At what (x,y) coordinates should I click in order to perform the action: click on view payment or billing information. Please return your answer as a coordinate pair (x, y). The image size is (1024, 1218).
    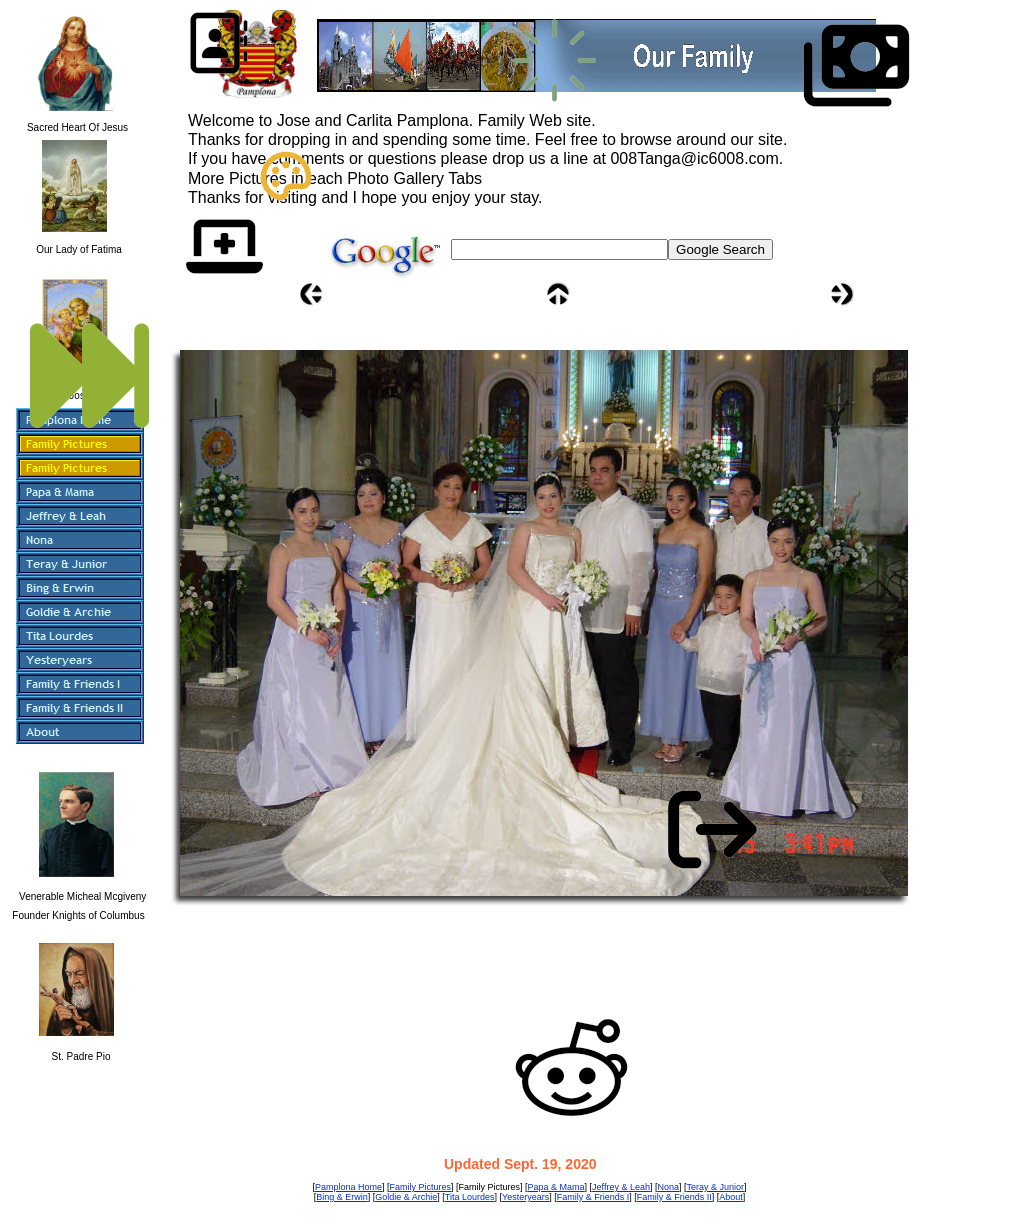
    Looking at the image, I should click on (856, 65).